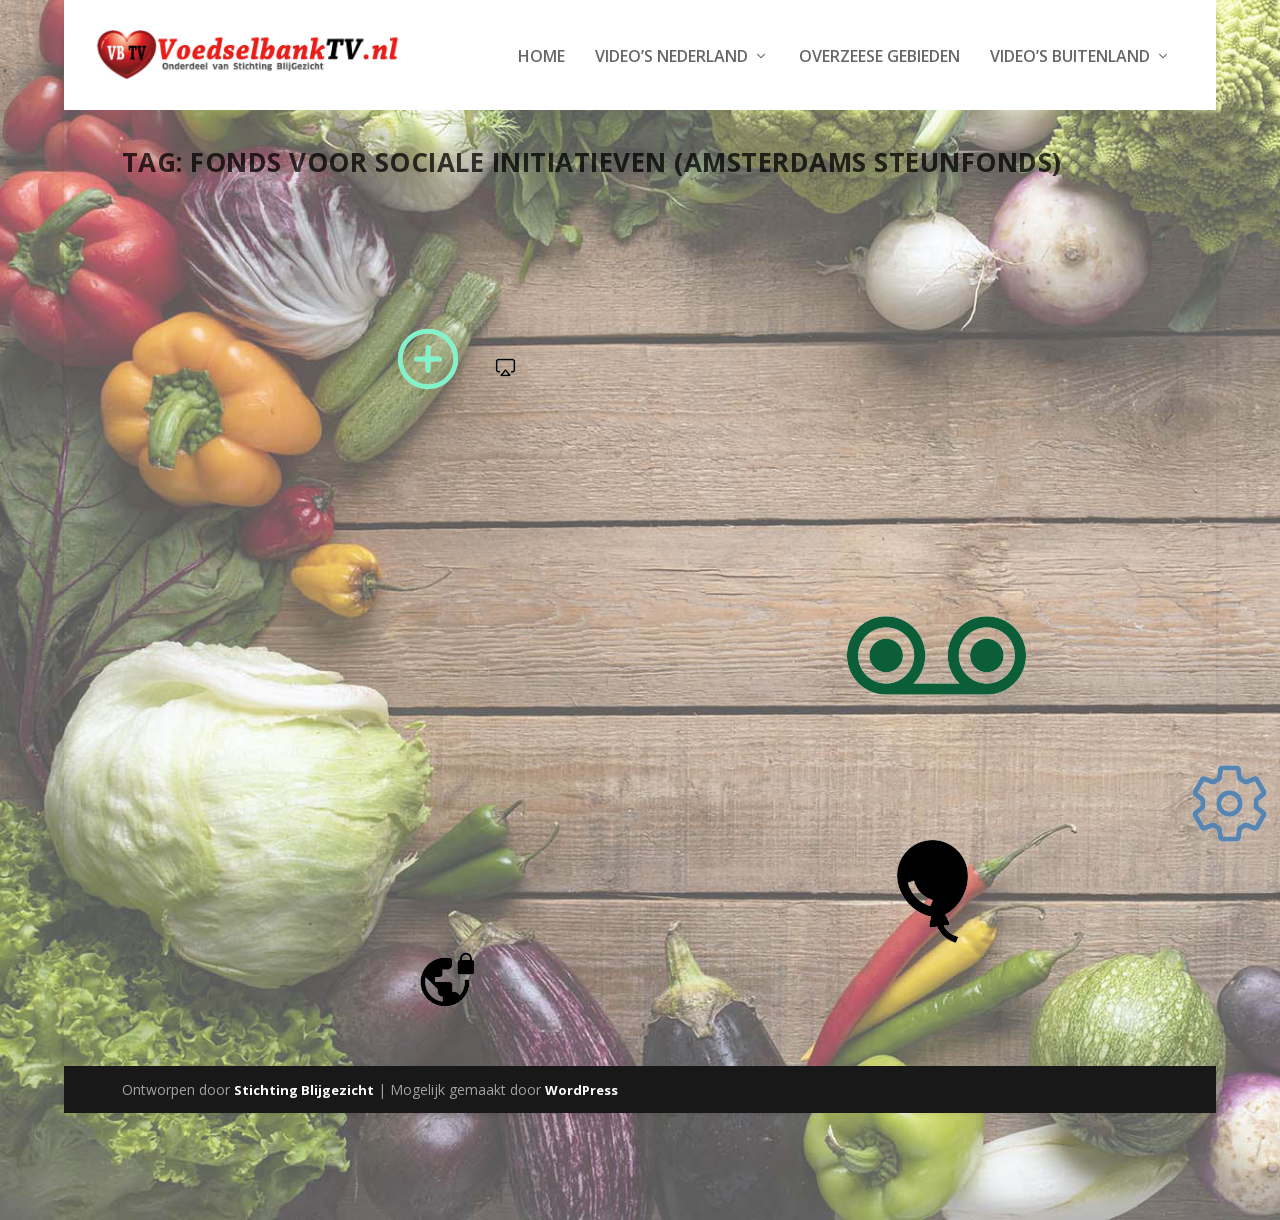  I want to click on stream content to an external display, so click(505, 367).